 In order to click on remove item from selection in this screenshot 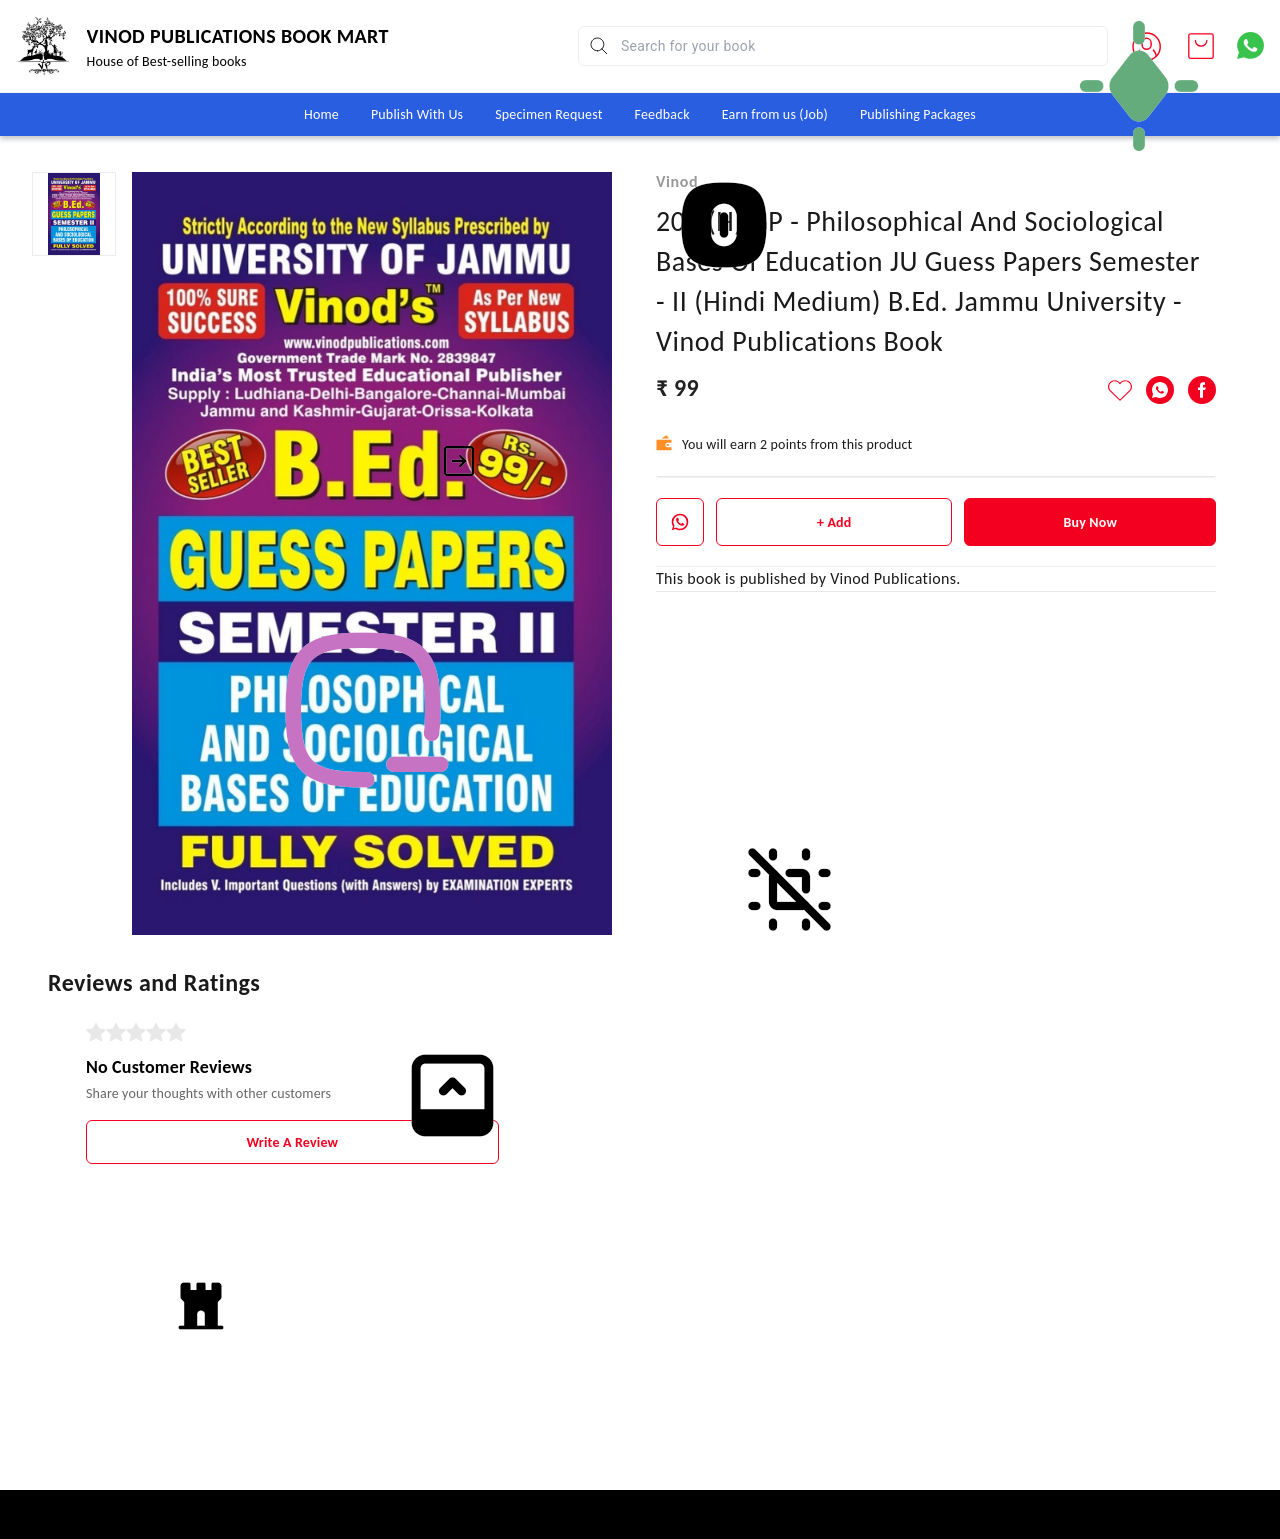, I will do `click(363, 710)`.